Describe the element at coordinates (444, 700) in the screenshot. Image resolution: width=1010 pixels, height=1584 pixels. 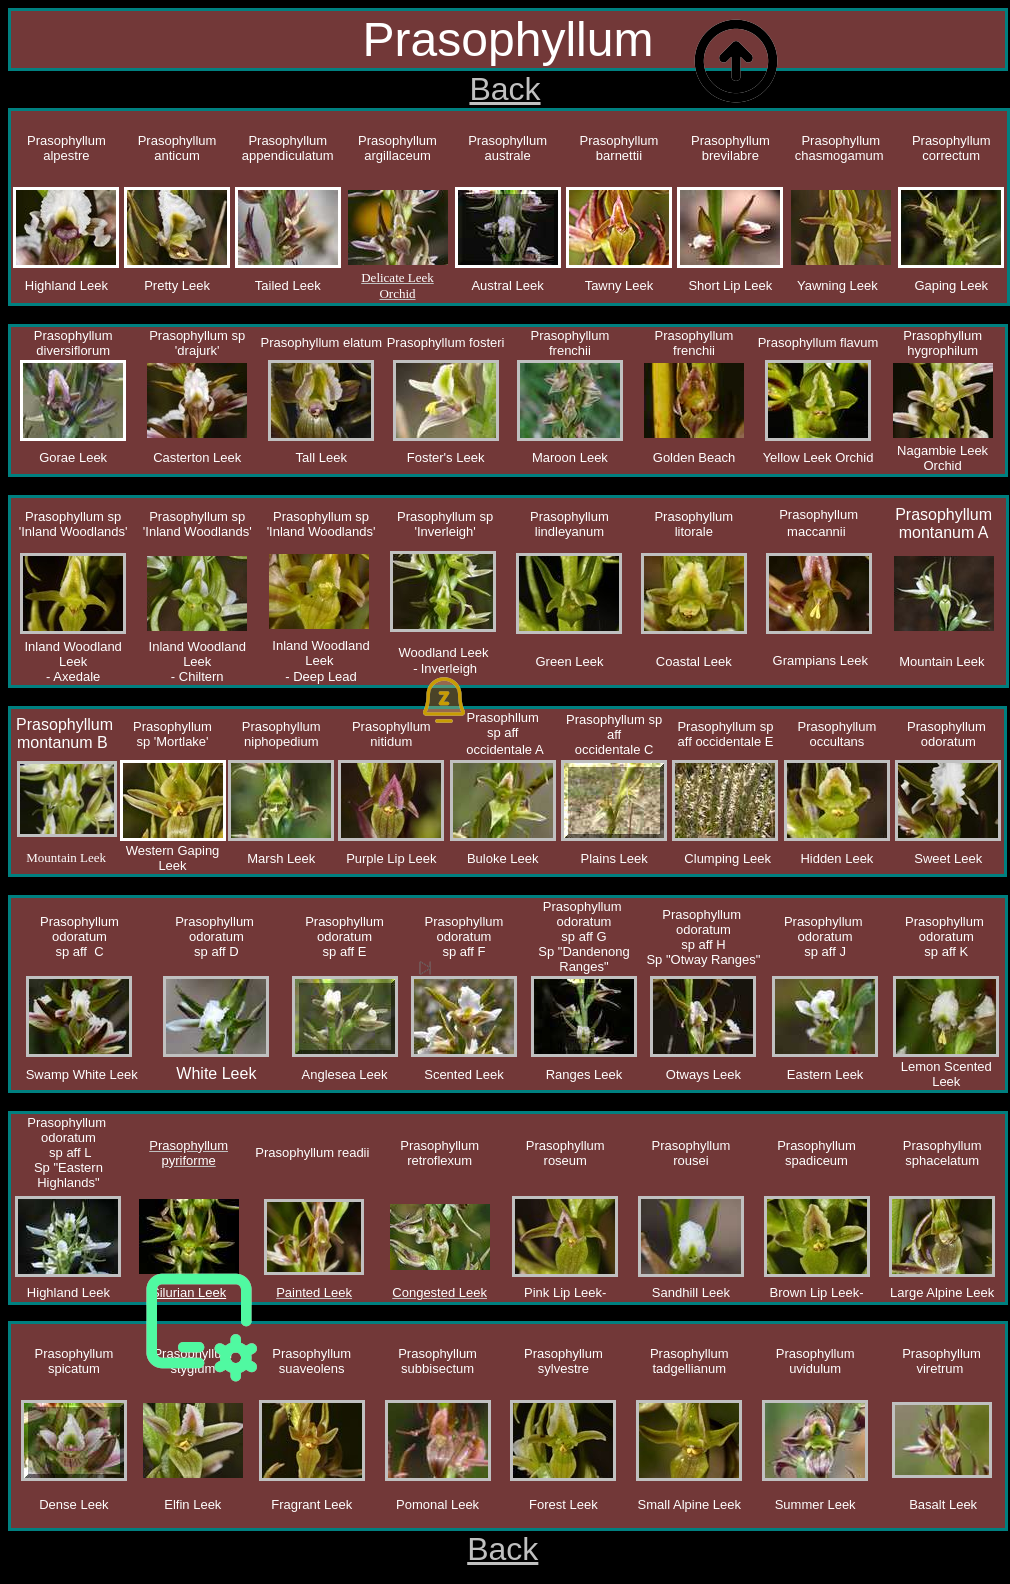
I see `mute notifications while sleeping` at that location.